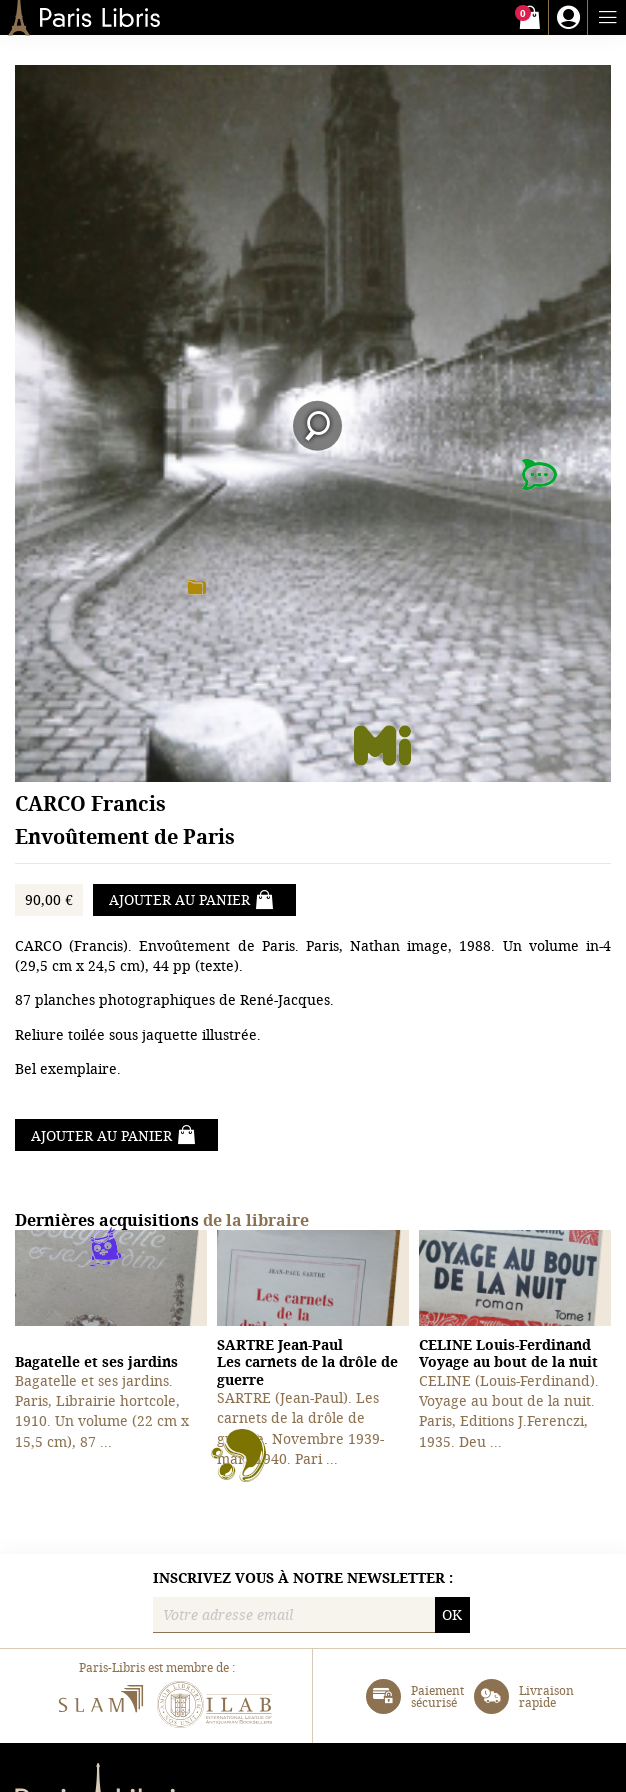  What do you see at coordinates (539, 474) in the screenshot?
I see `open Rocket.Chat application` at bounding box center [539, 474].